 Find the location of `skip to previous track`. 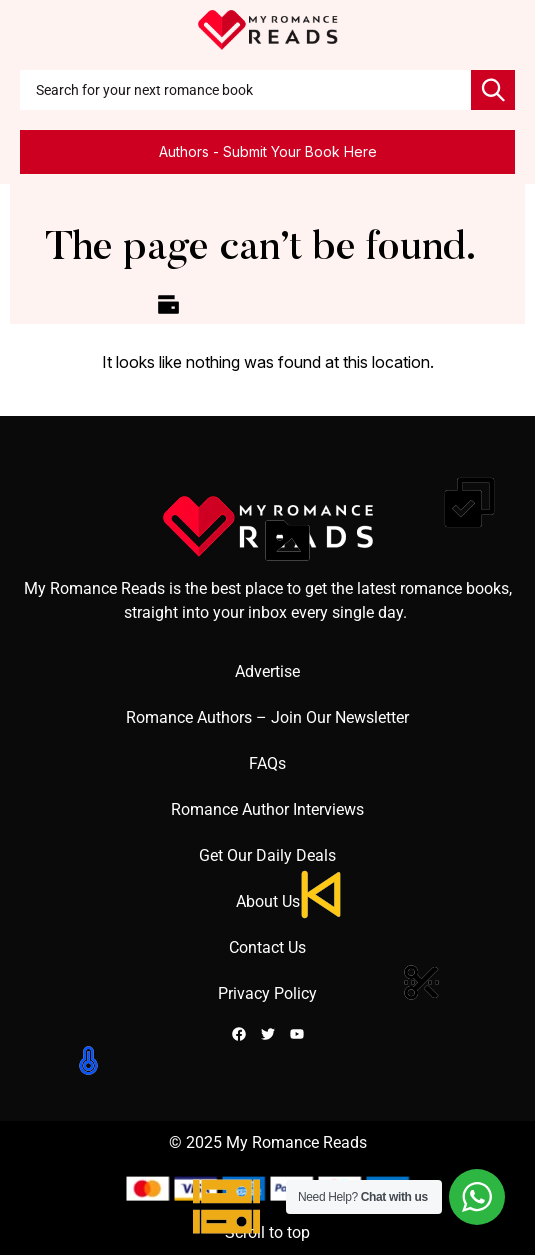

skip to previous track is located at coordinates (319, 894).